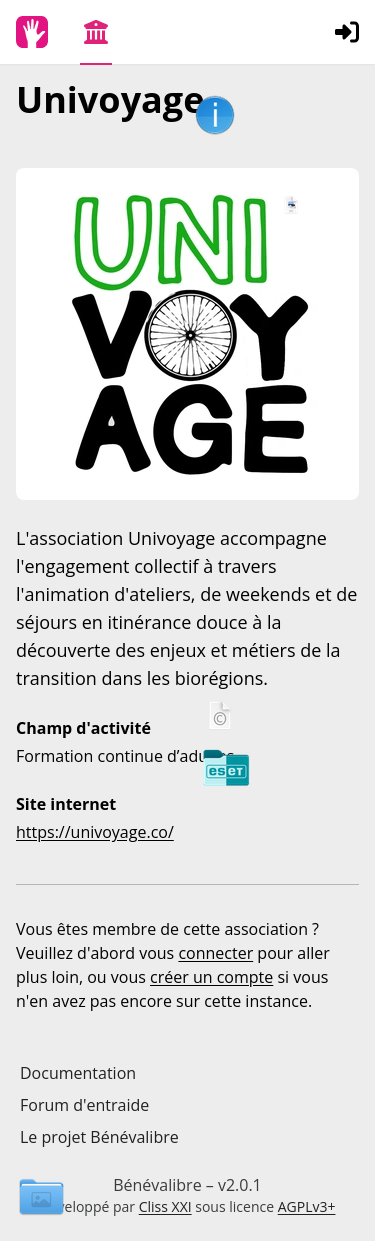  I want to click on a jpg image file, so click(291, 205).